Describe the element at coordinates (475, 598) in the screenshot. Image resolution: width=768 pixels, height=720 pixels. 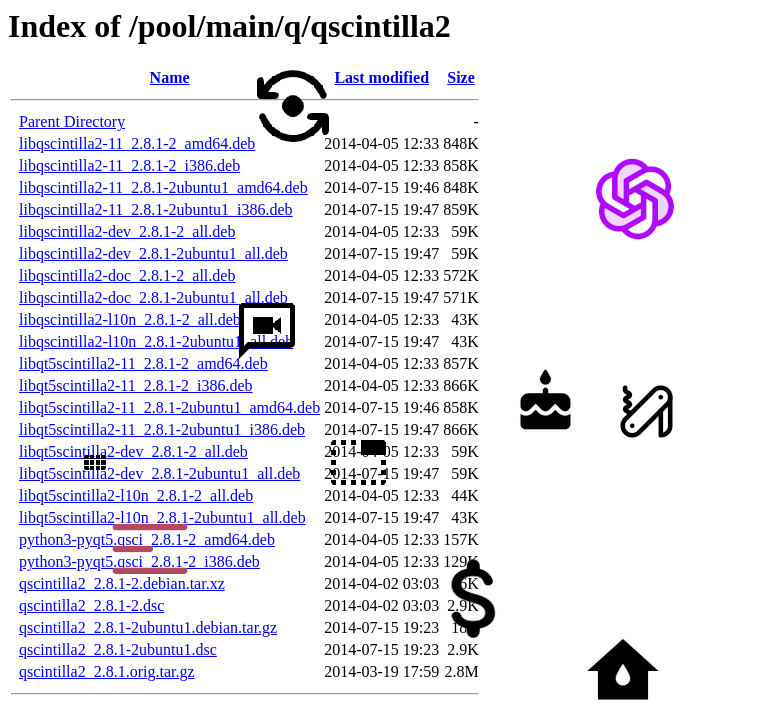
I see `view or manage payment options` at that location.